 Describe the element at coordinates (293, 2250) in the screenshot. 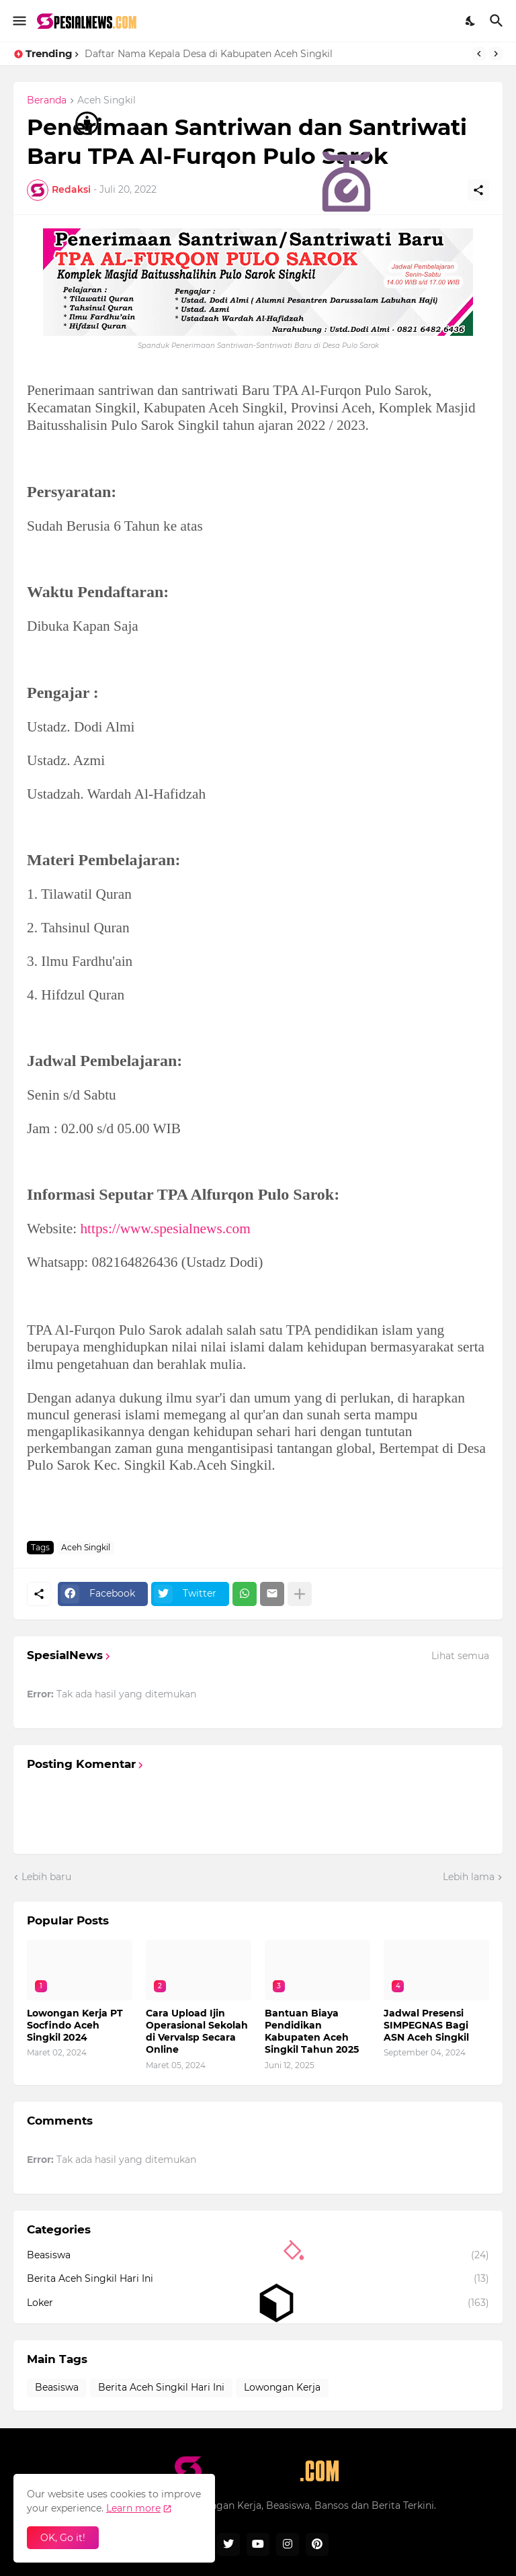

I see `access color fill or paint tool` at that location.